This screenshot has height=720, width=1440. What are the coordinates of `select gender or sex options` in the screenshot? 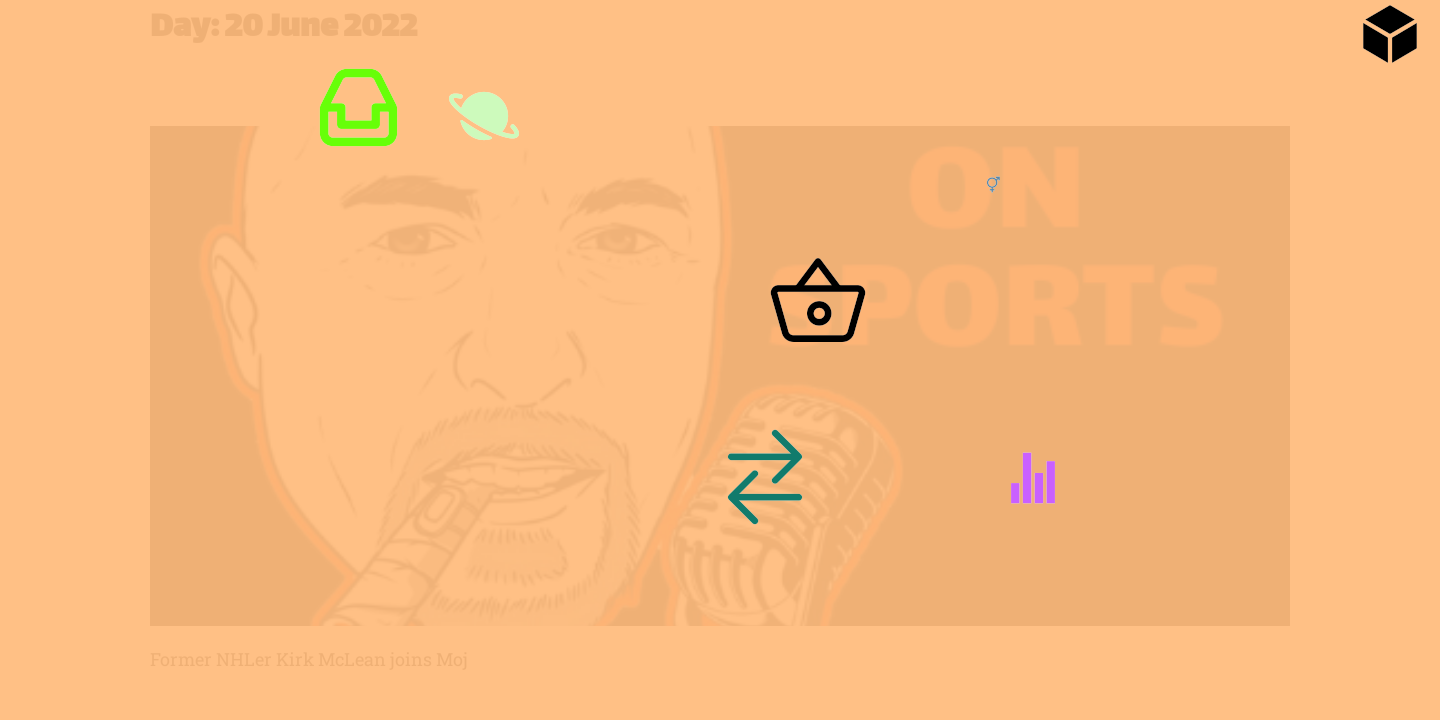 It's located at (993, 184).